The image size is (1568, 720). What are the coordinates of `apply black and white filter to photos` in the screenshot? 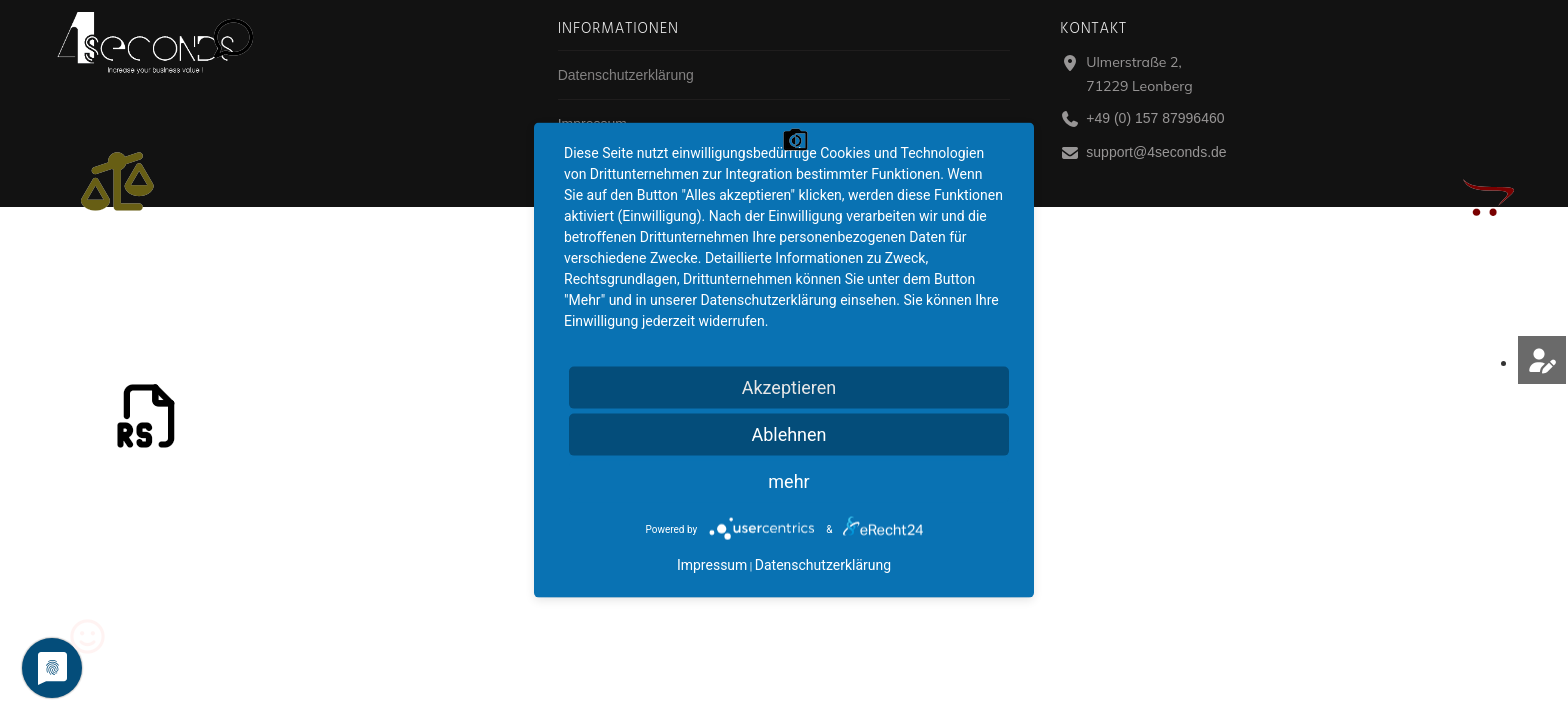 It's located at (795, 139).